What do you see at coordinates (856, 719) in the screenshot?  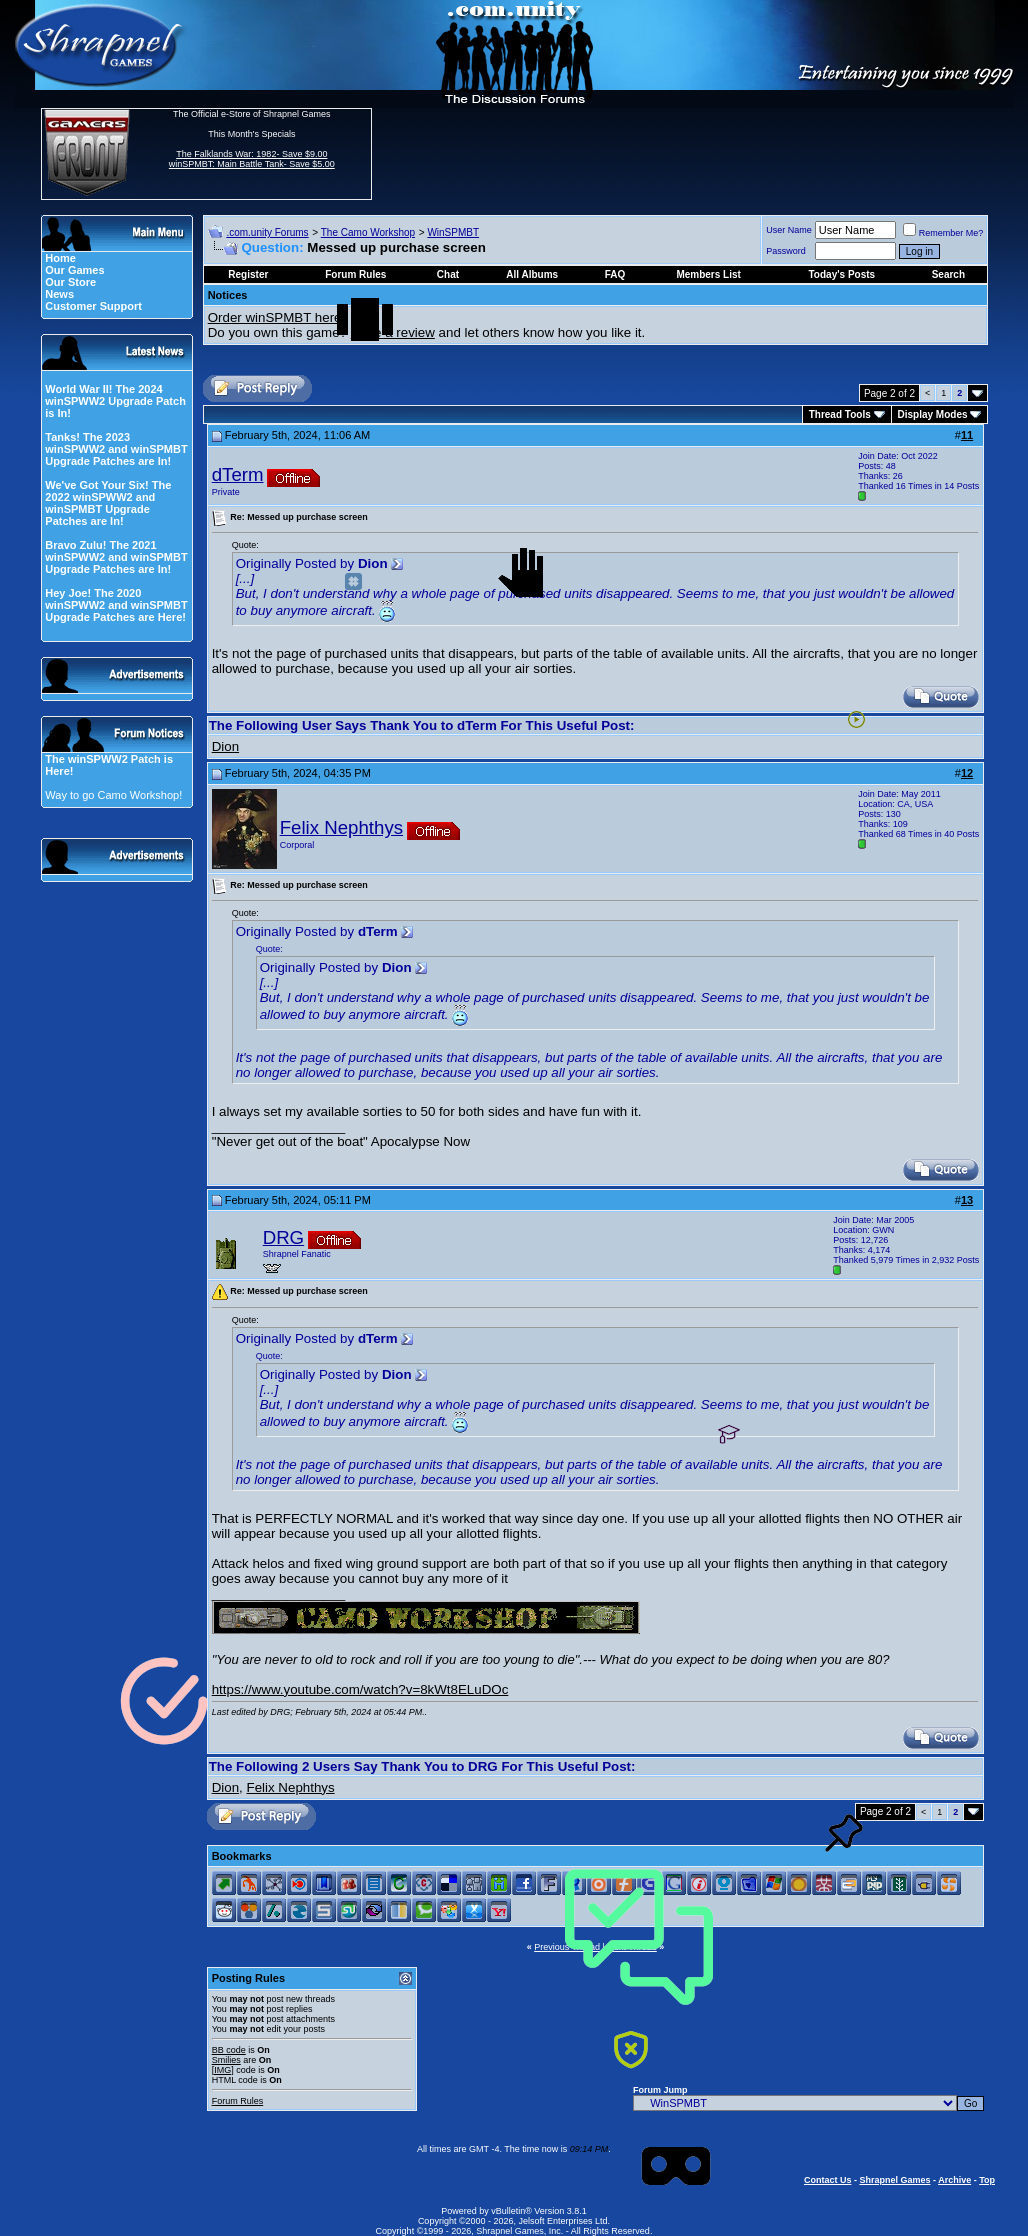 I see `play media or video content` at bounding box center [856, 719].